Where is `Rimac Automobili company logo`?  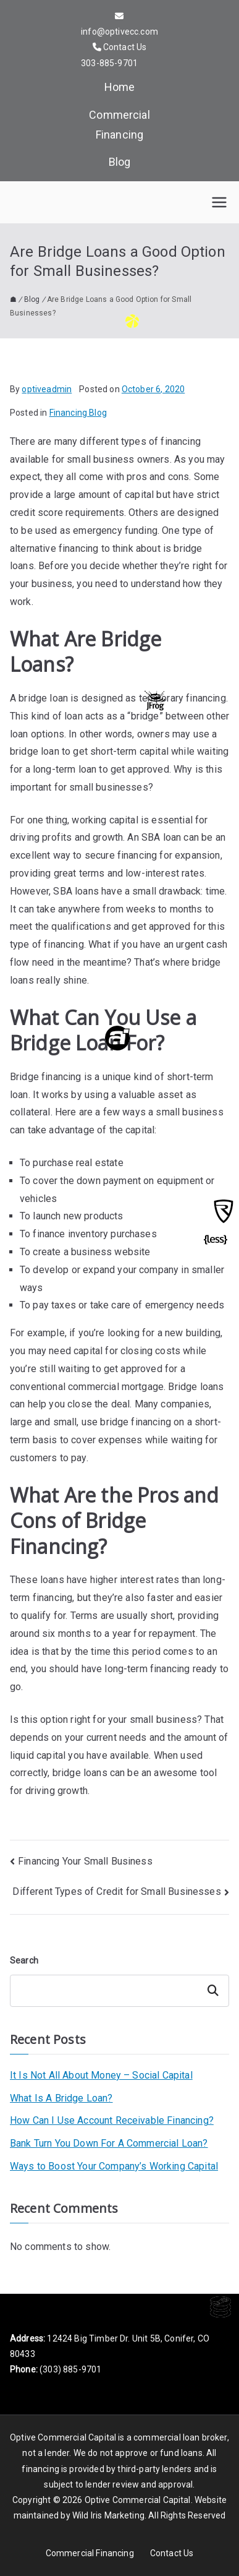 Rimac Automobili company logo is located at coordinates (224, 1211).